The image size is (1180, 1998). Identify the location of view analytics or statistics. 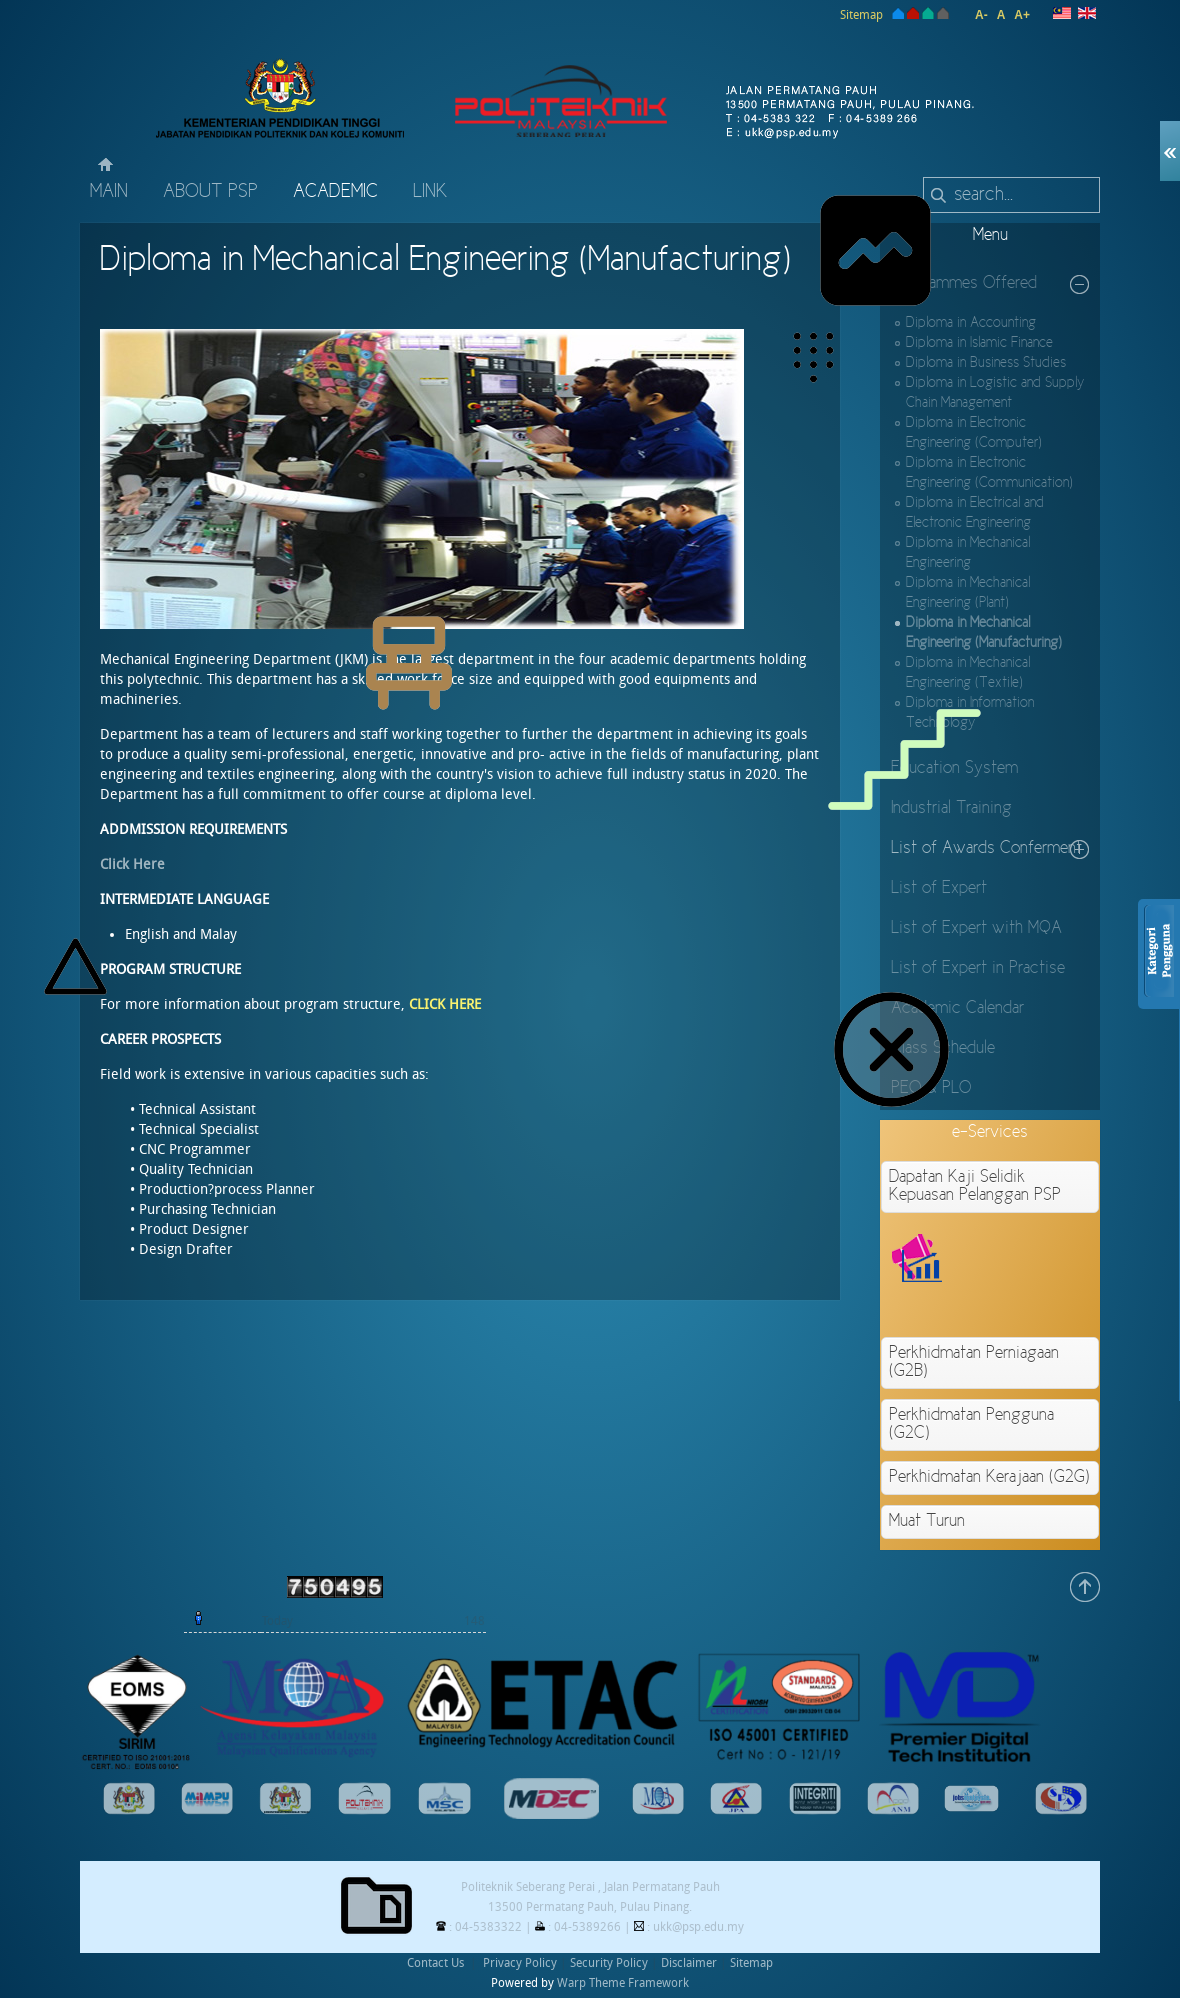
(875, 250).